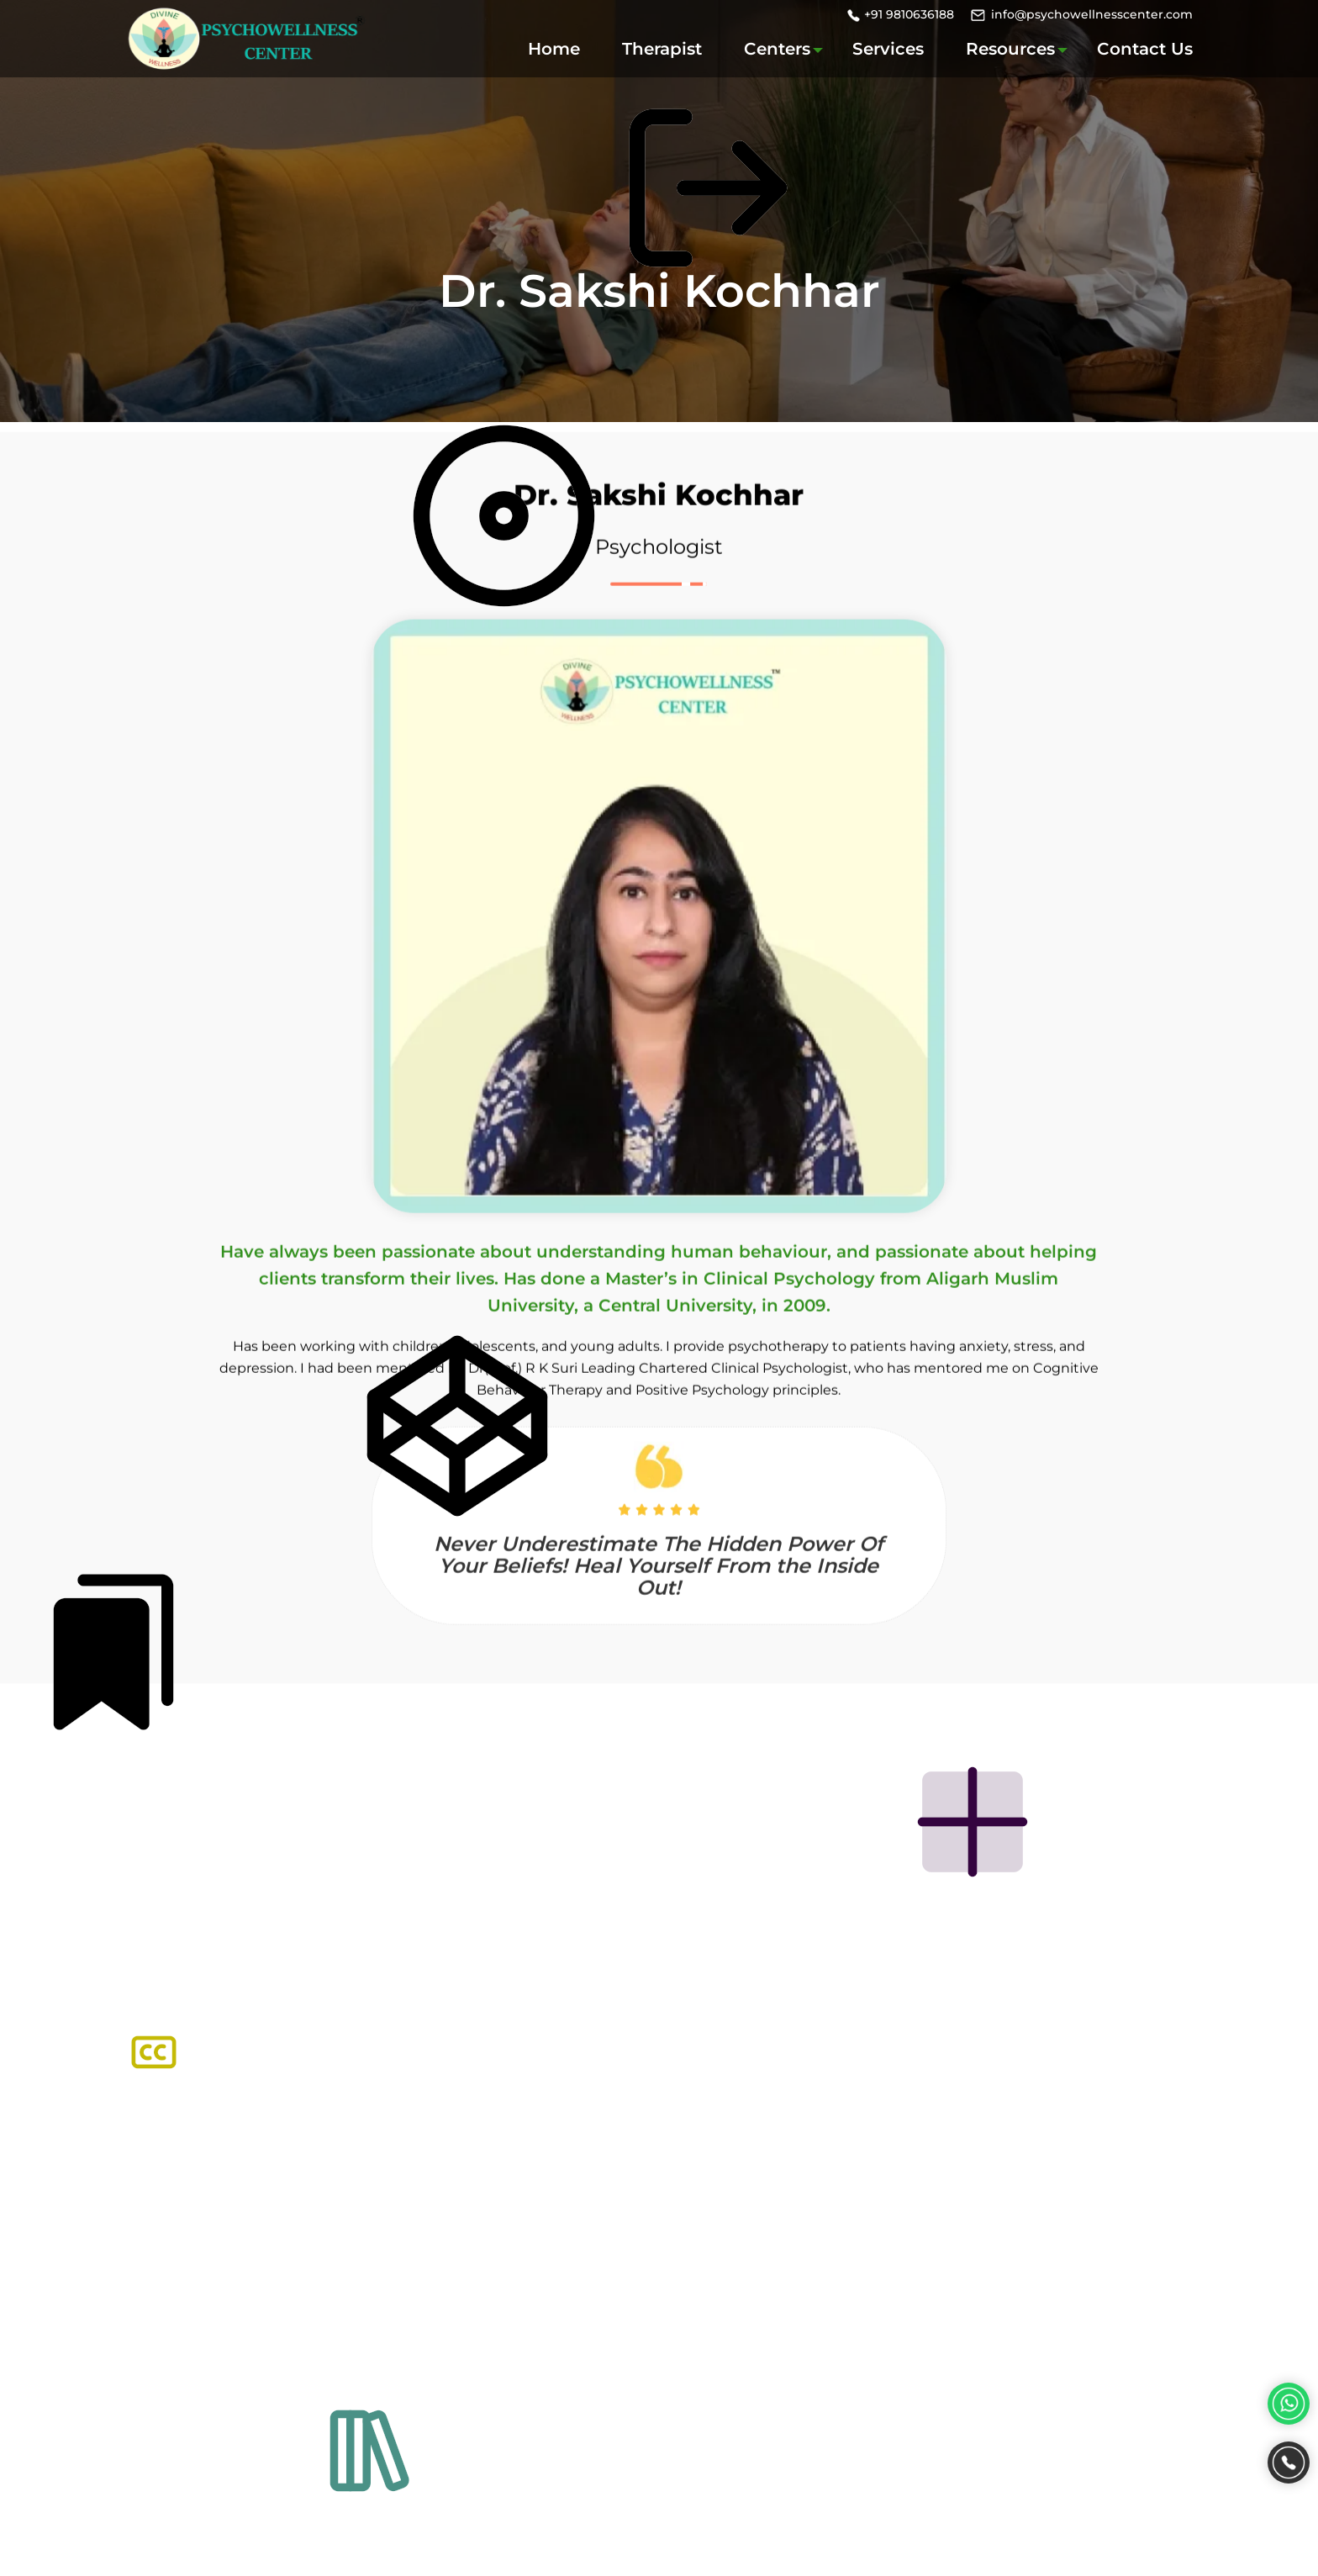  I want to click on enable closed captions for video content, so click(154, 2052).